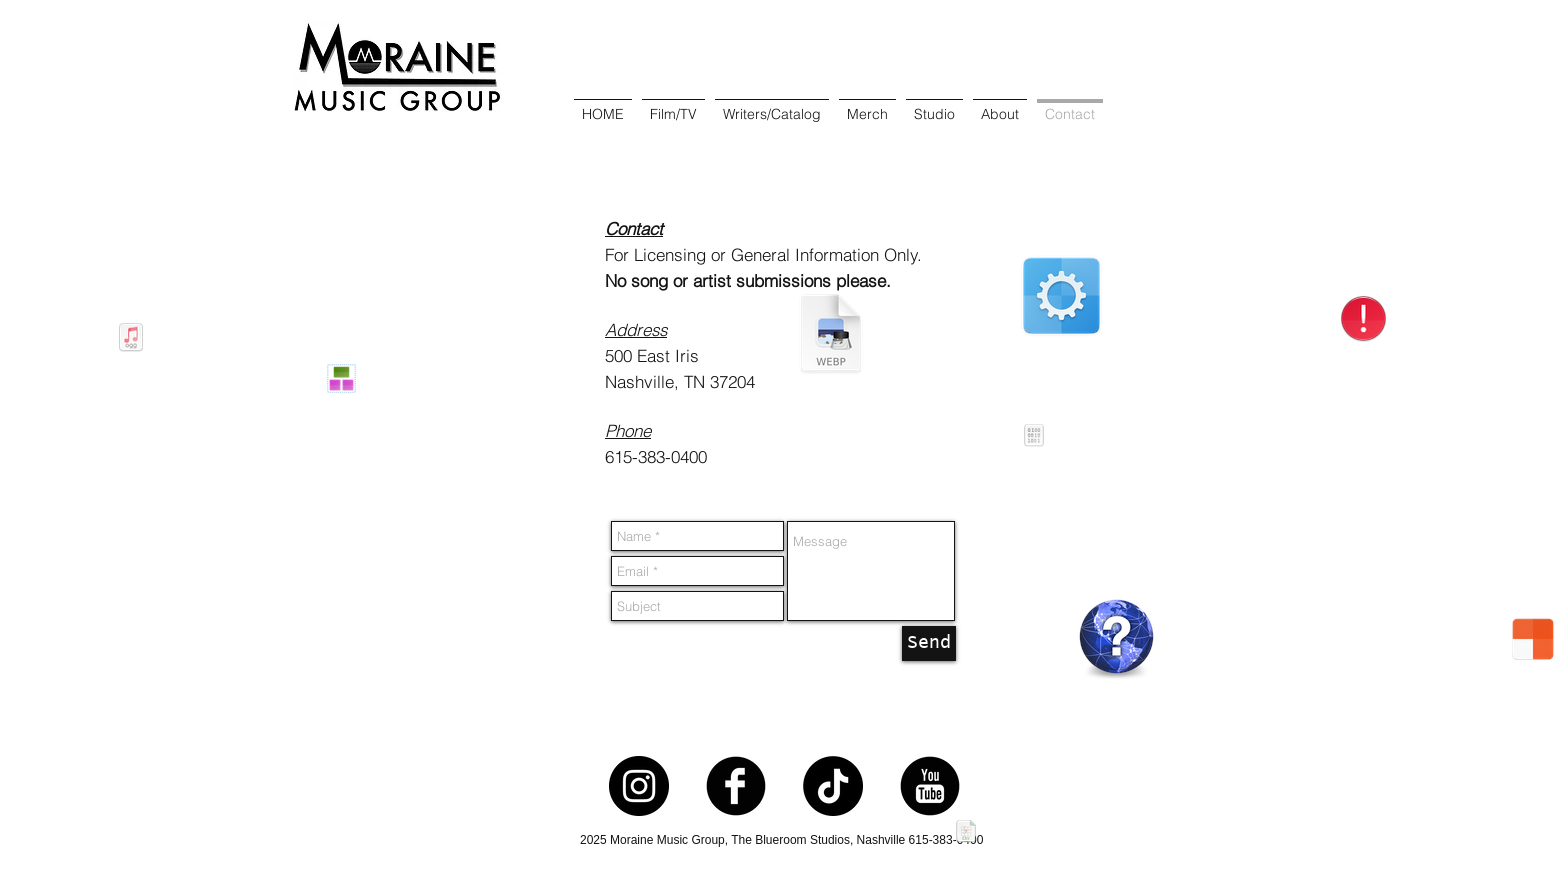  Describe the element at coordinates (831, 334) in the screenshot. I see `a webp image file` at that location.